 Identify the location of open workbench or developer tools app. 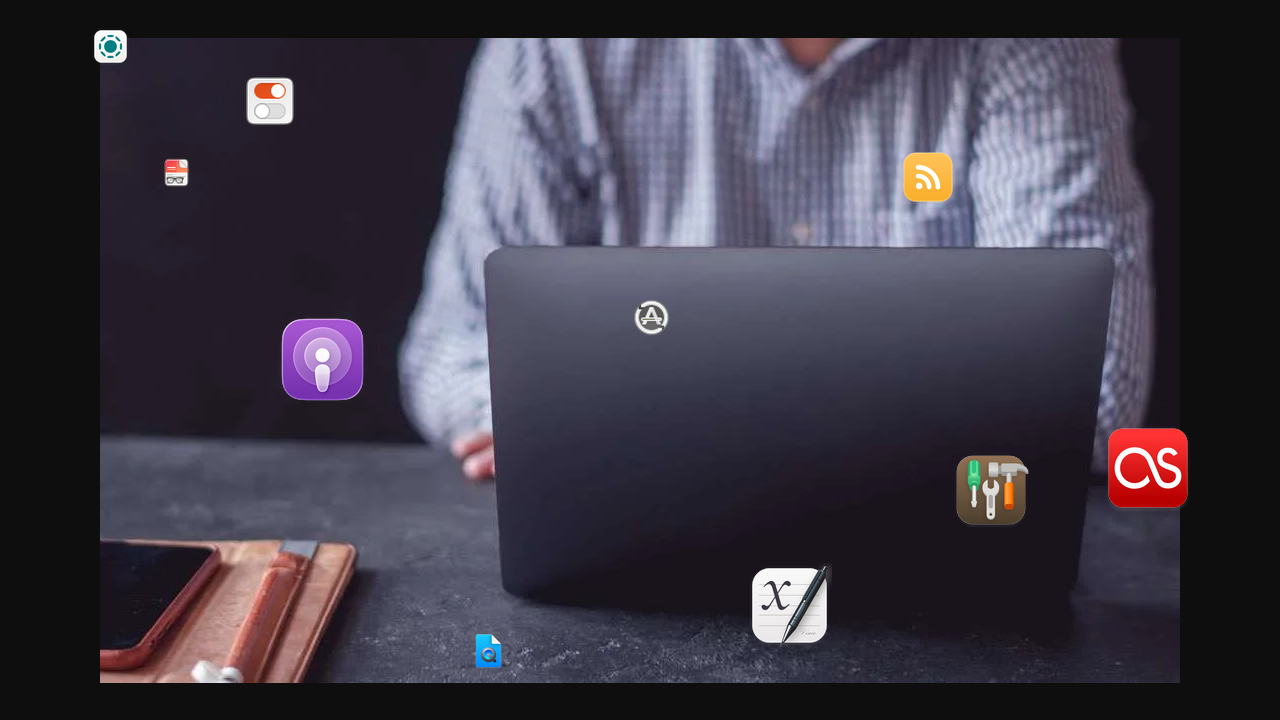
(991, 490).